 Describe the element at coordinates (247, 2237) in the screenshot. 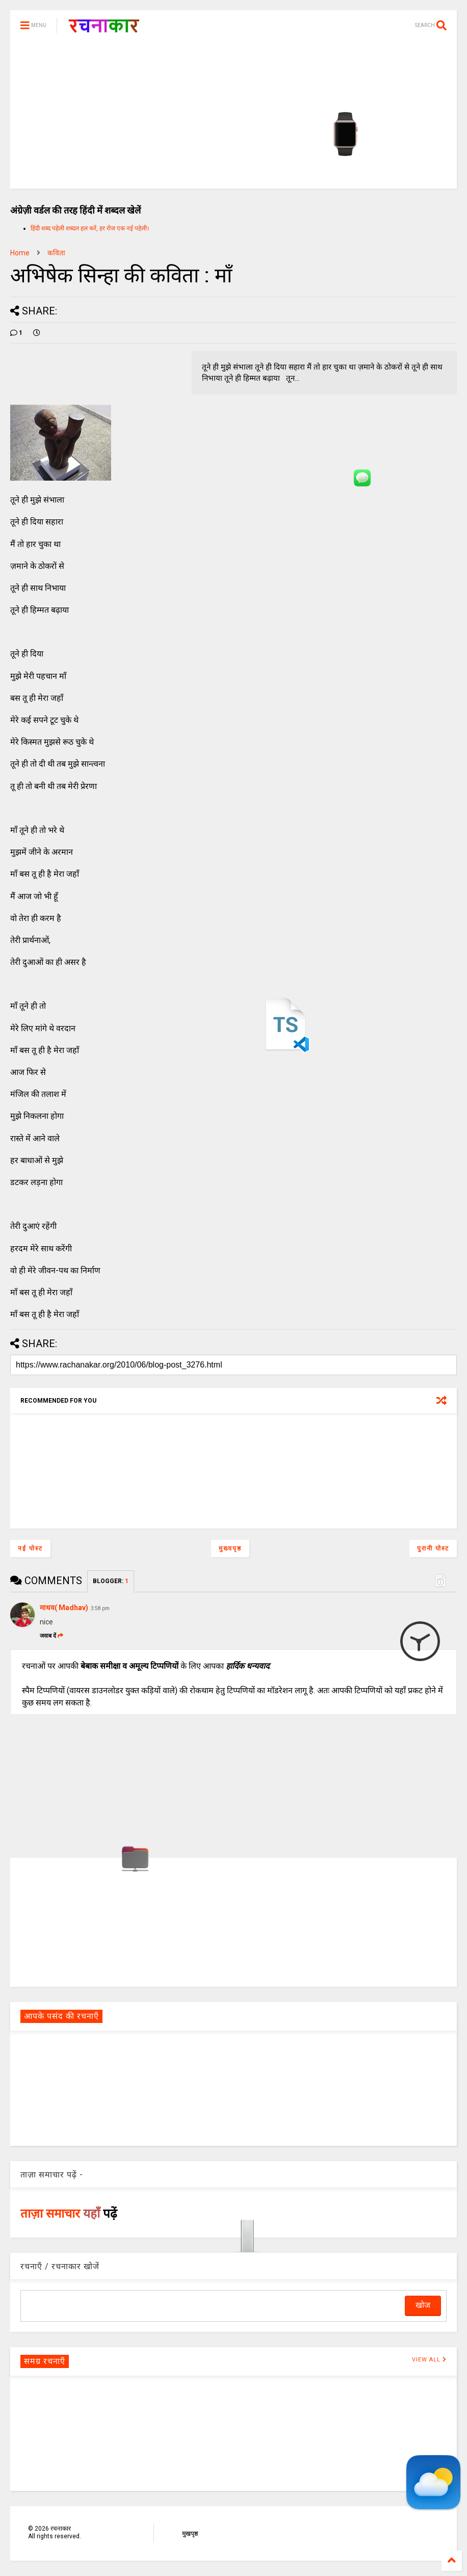

I see `iPod nano device connected` at that location.